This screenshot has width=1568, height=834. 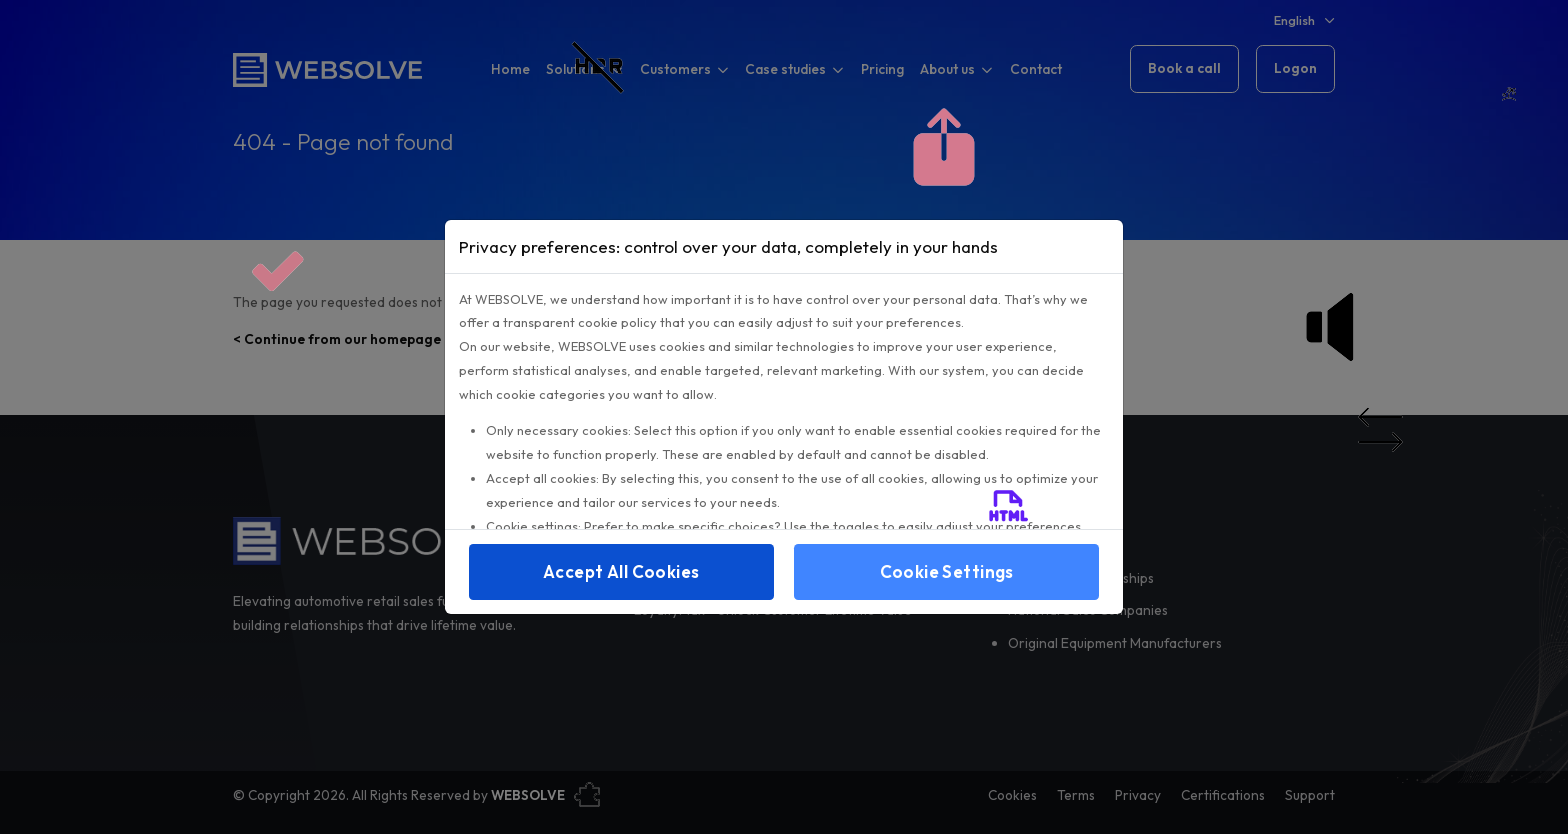 What do you see at coordinates (944, 147) in the screenshot?
I see `share this content` at bounding box center [944, 147].